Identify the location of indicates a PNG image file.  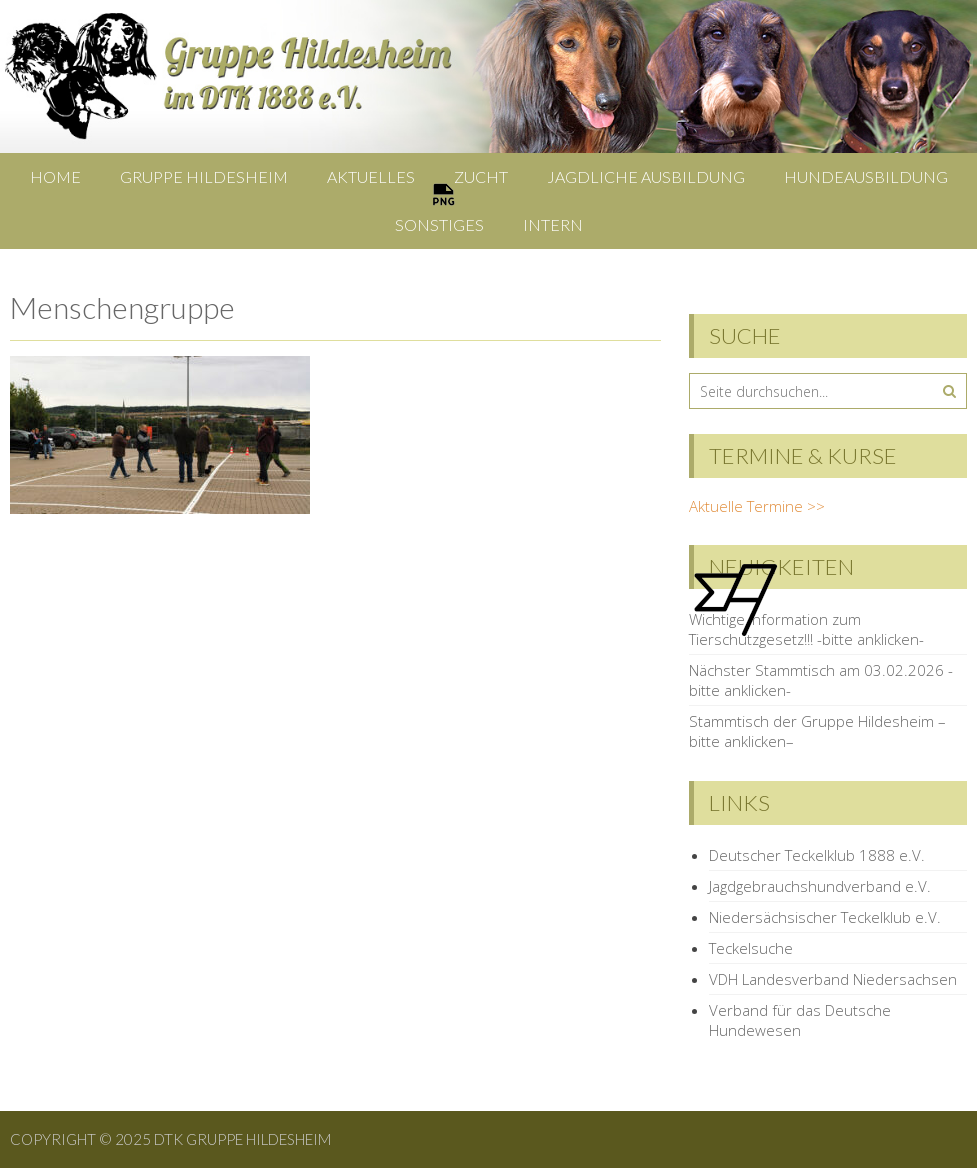
(443, 195).